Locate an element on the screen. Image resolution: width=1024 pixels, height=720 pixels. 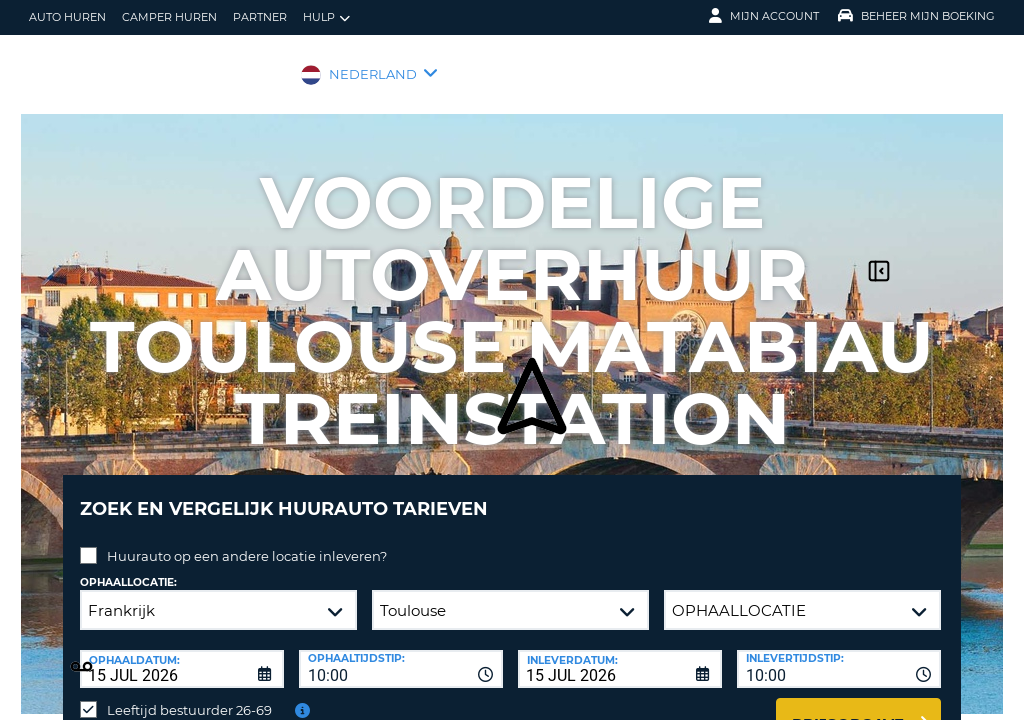
navigate to current direction is located at coordinates (532, 396).